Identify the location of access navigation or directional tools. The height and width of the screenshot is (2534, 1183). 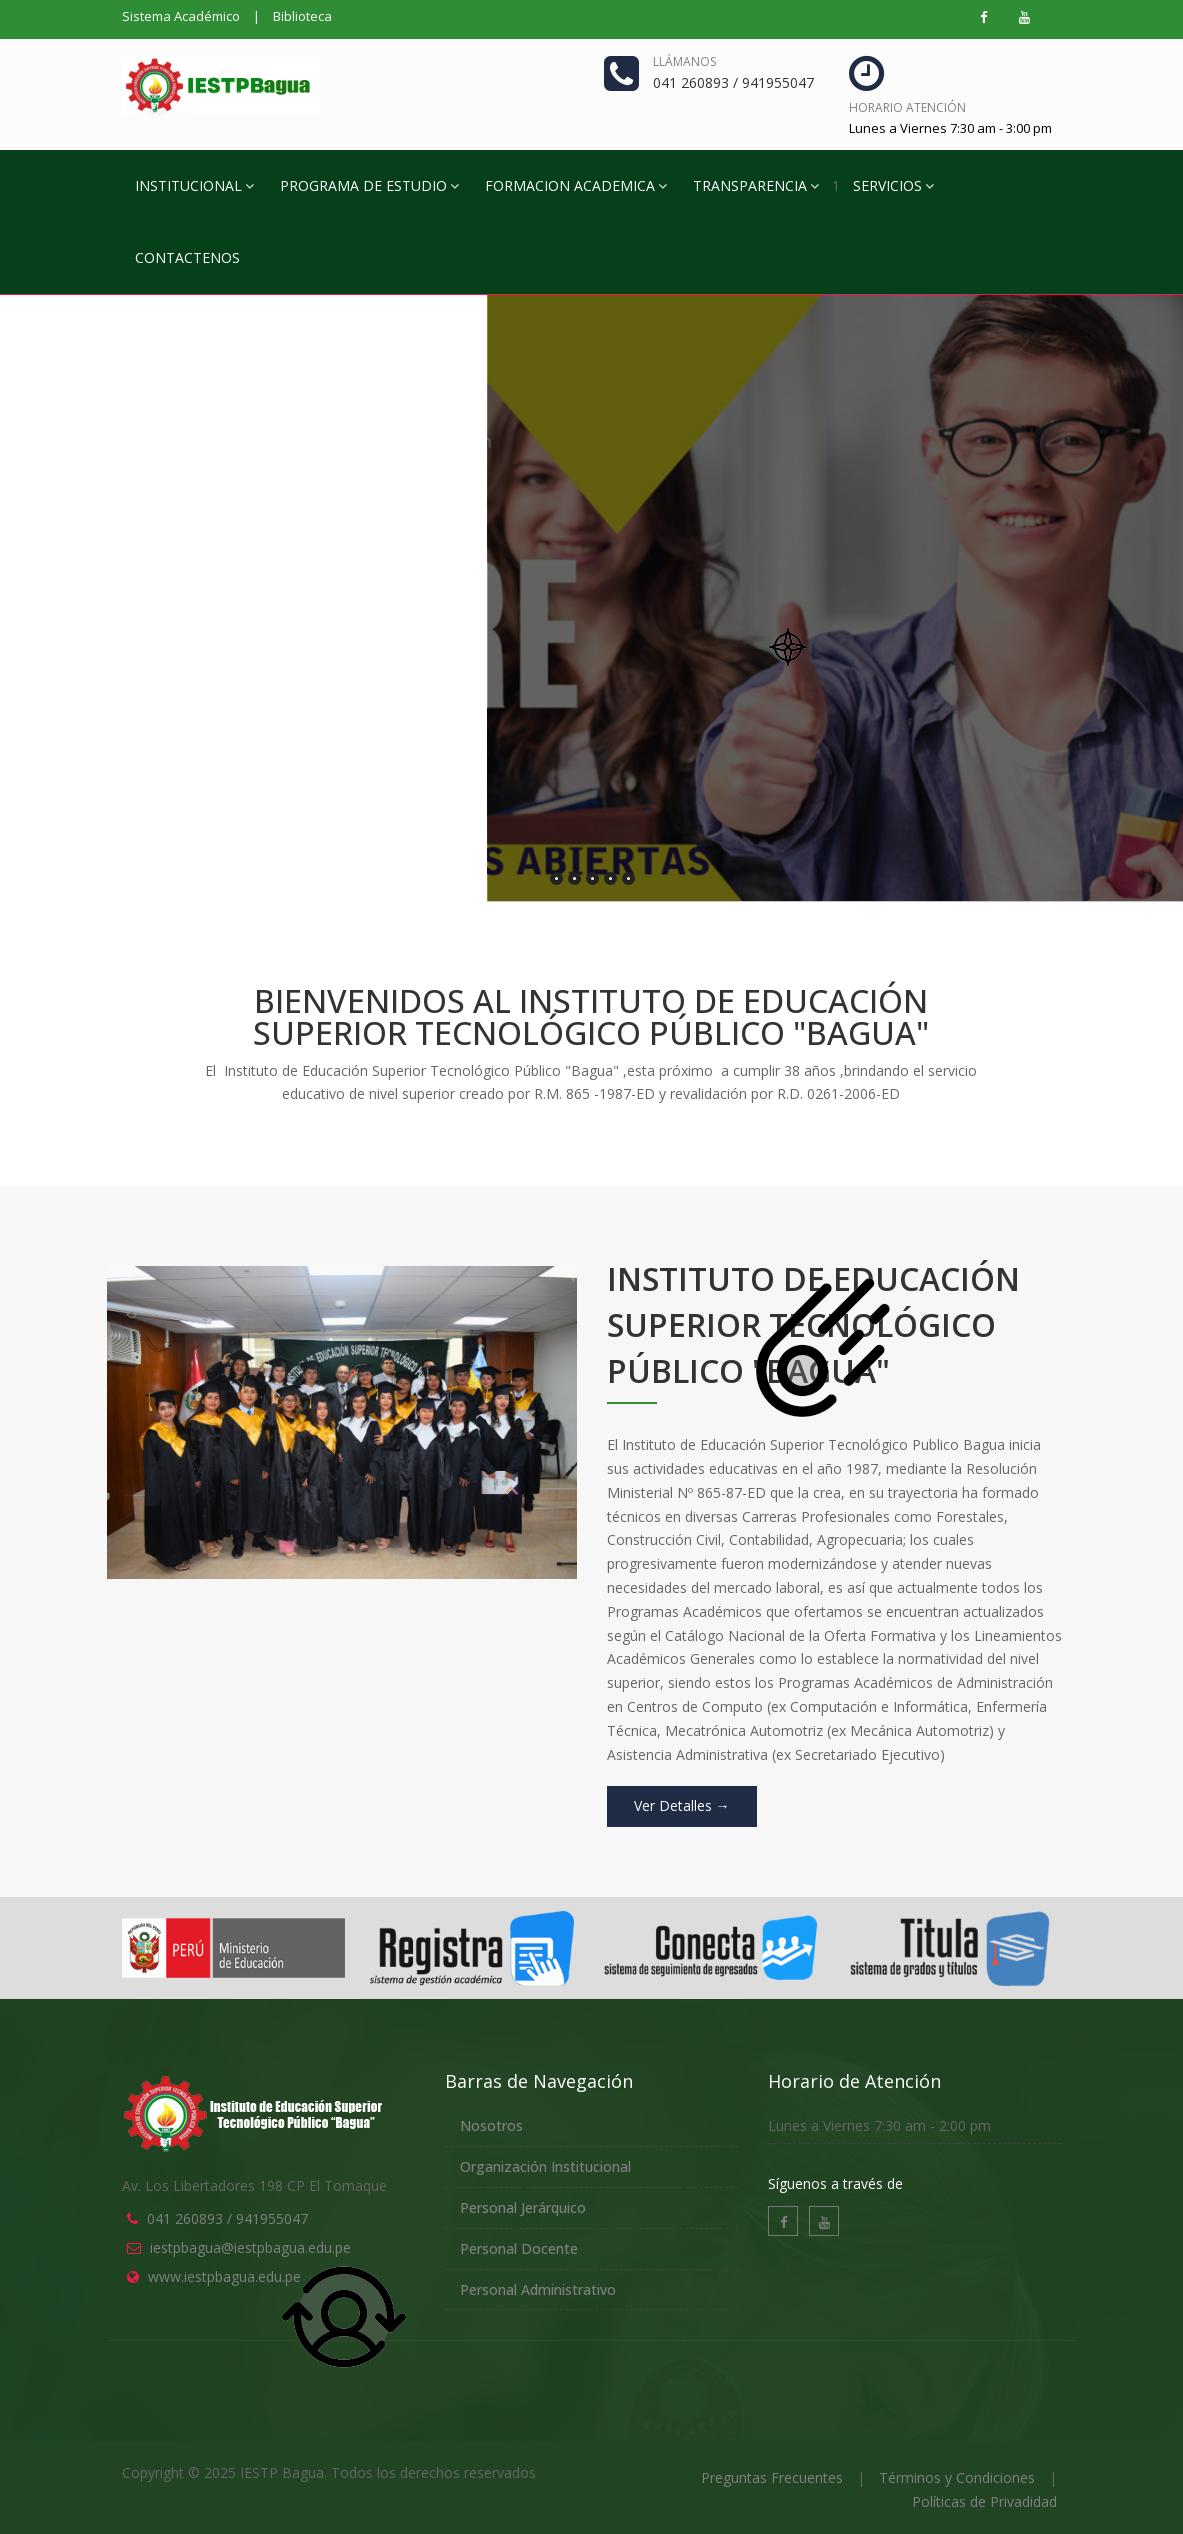
(788, 647).